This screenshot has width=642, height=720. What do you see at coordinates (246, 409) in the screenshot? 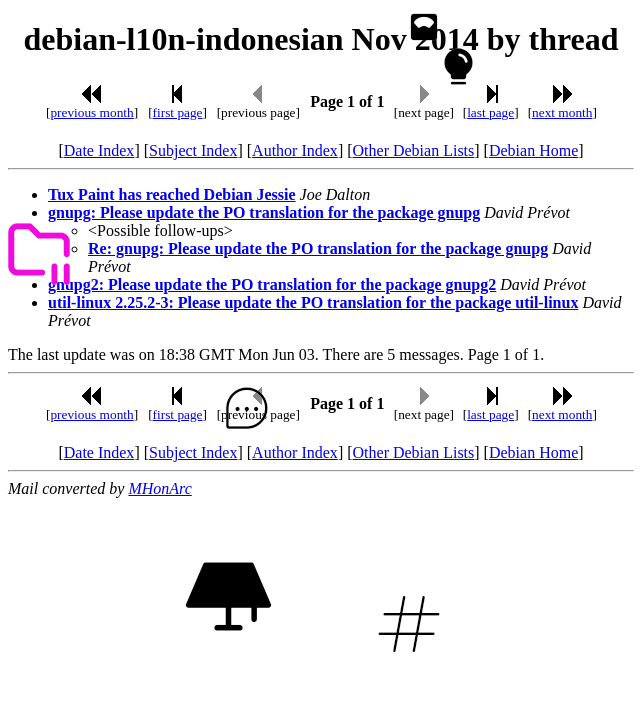
I see `open chat or messaging` at bounding box center [246, 409].